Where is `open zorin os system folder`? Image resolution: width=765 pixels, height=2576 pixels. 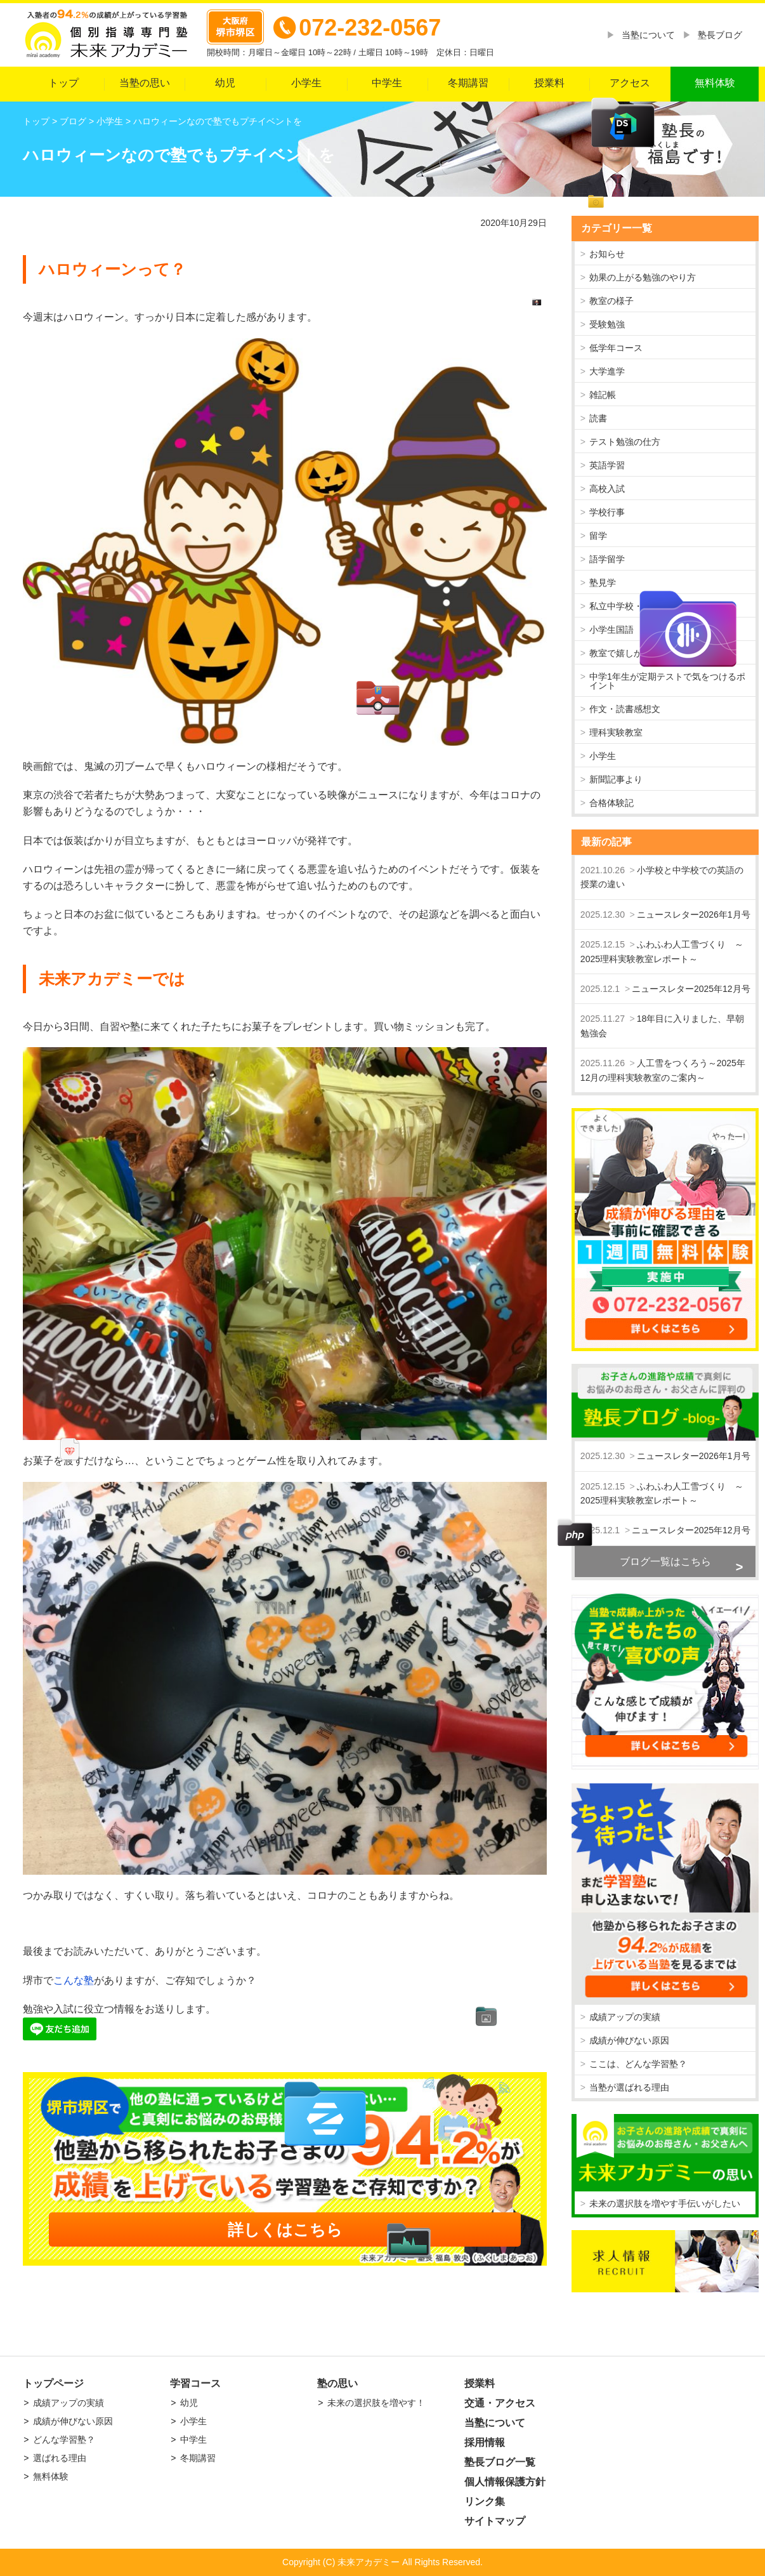
open zorin os system folder is located at coordinates (325, 2116).